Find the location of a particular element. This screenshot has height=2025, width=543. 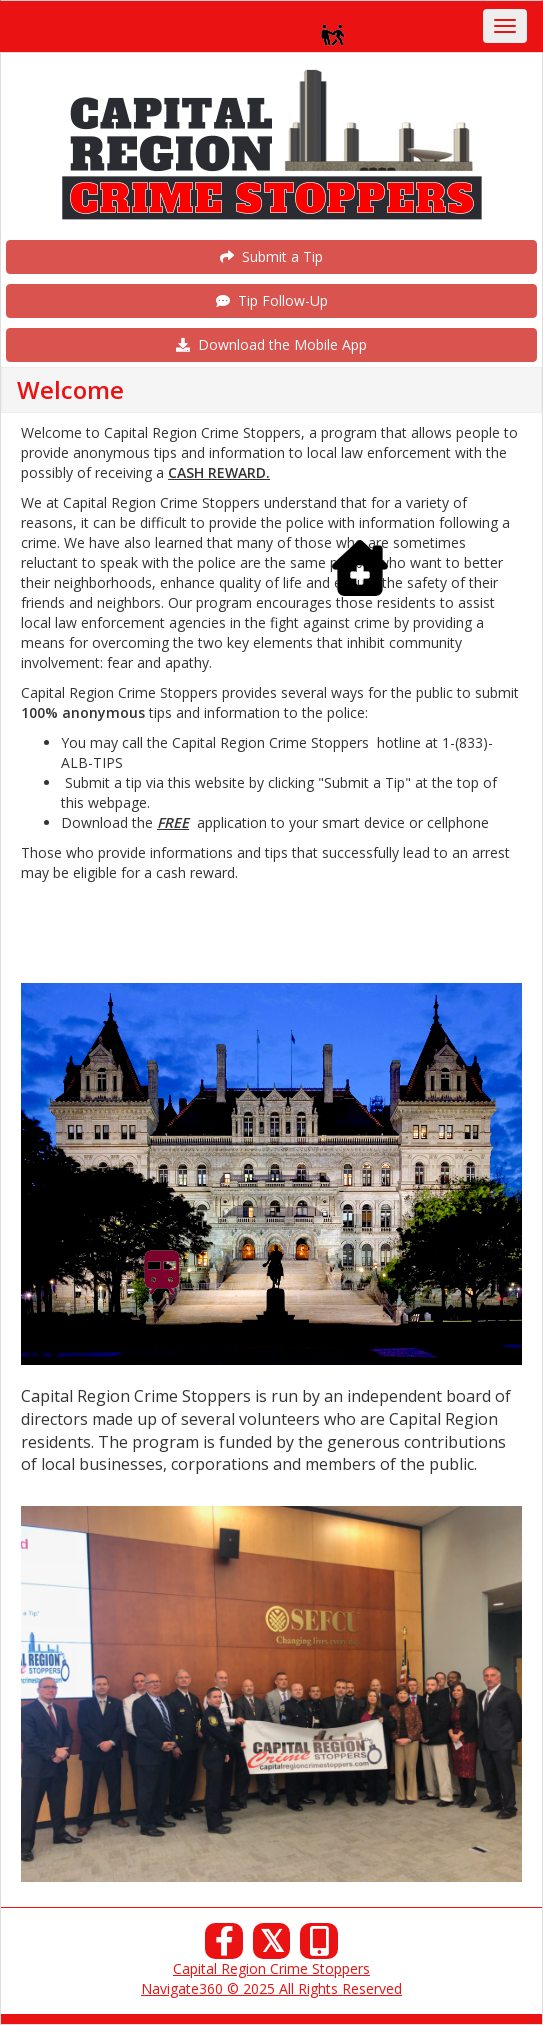

access train schedules or railway information is located at coordinates (162, 1271).